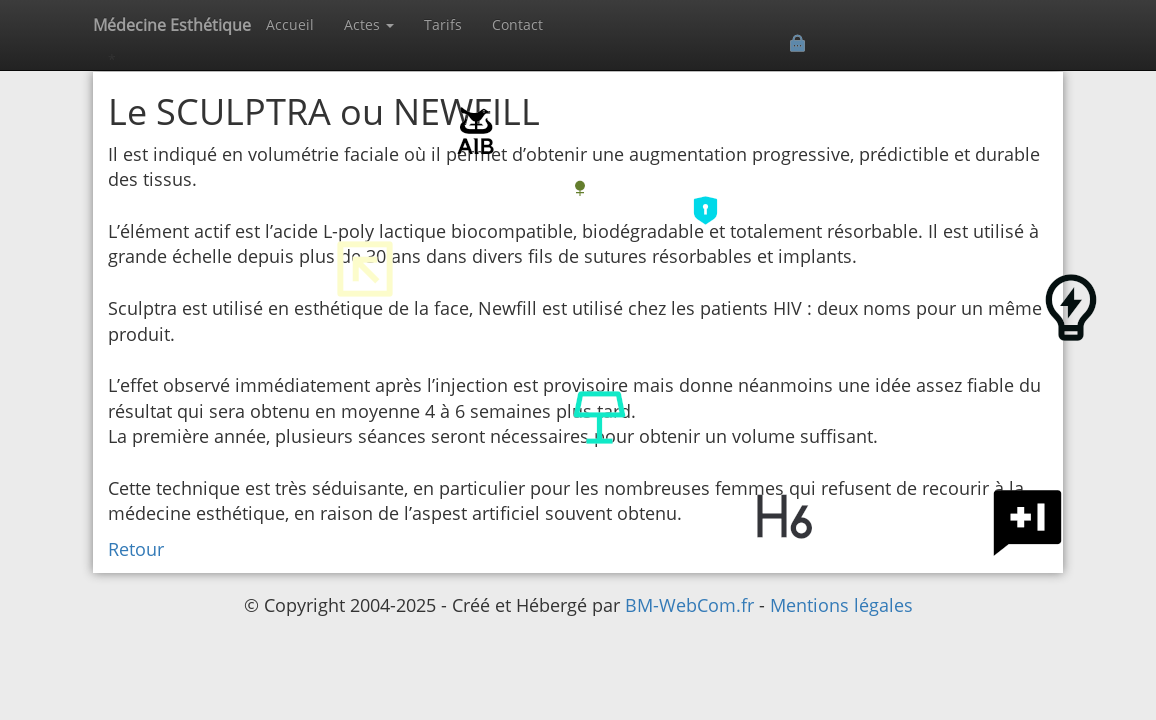 The image size is (1156, 720). Describe the element at coordinates (365, 269) in the screenshot. I see `navigate back and up one level` at that location.